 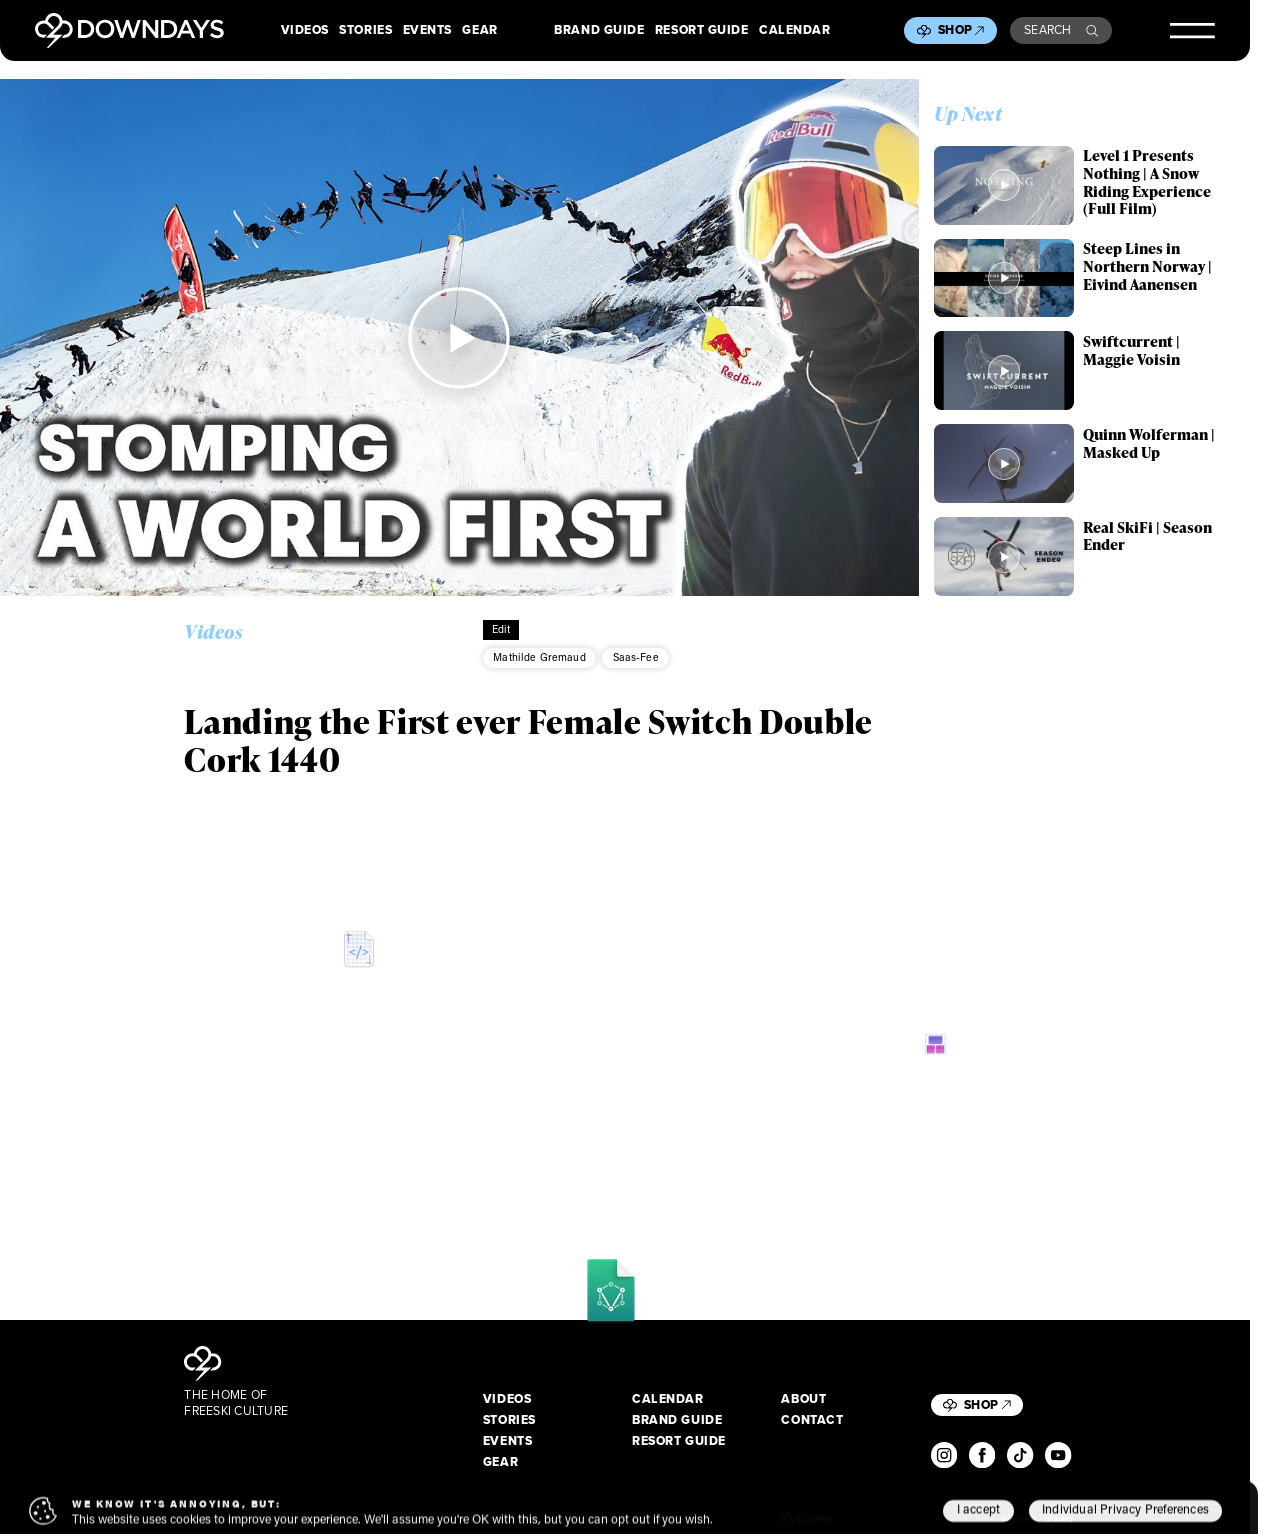 I want to click on twig template file type indicator, so click(x=359, y=949).